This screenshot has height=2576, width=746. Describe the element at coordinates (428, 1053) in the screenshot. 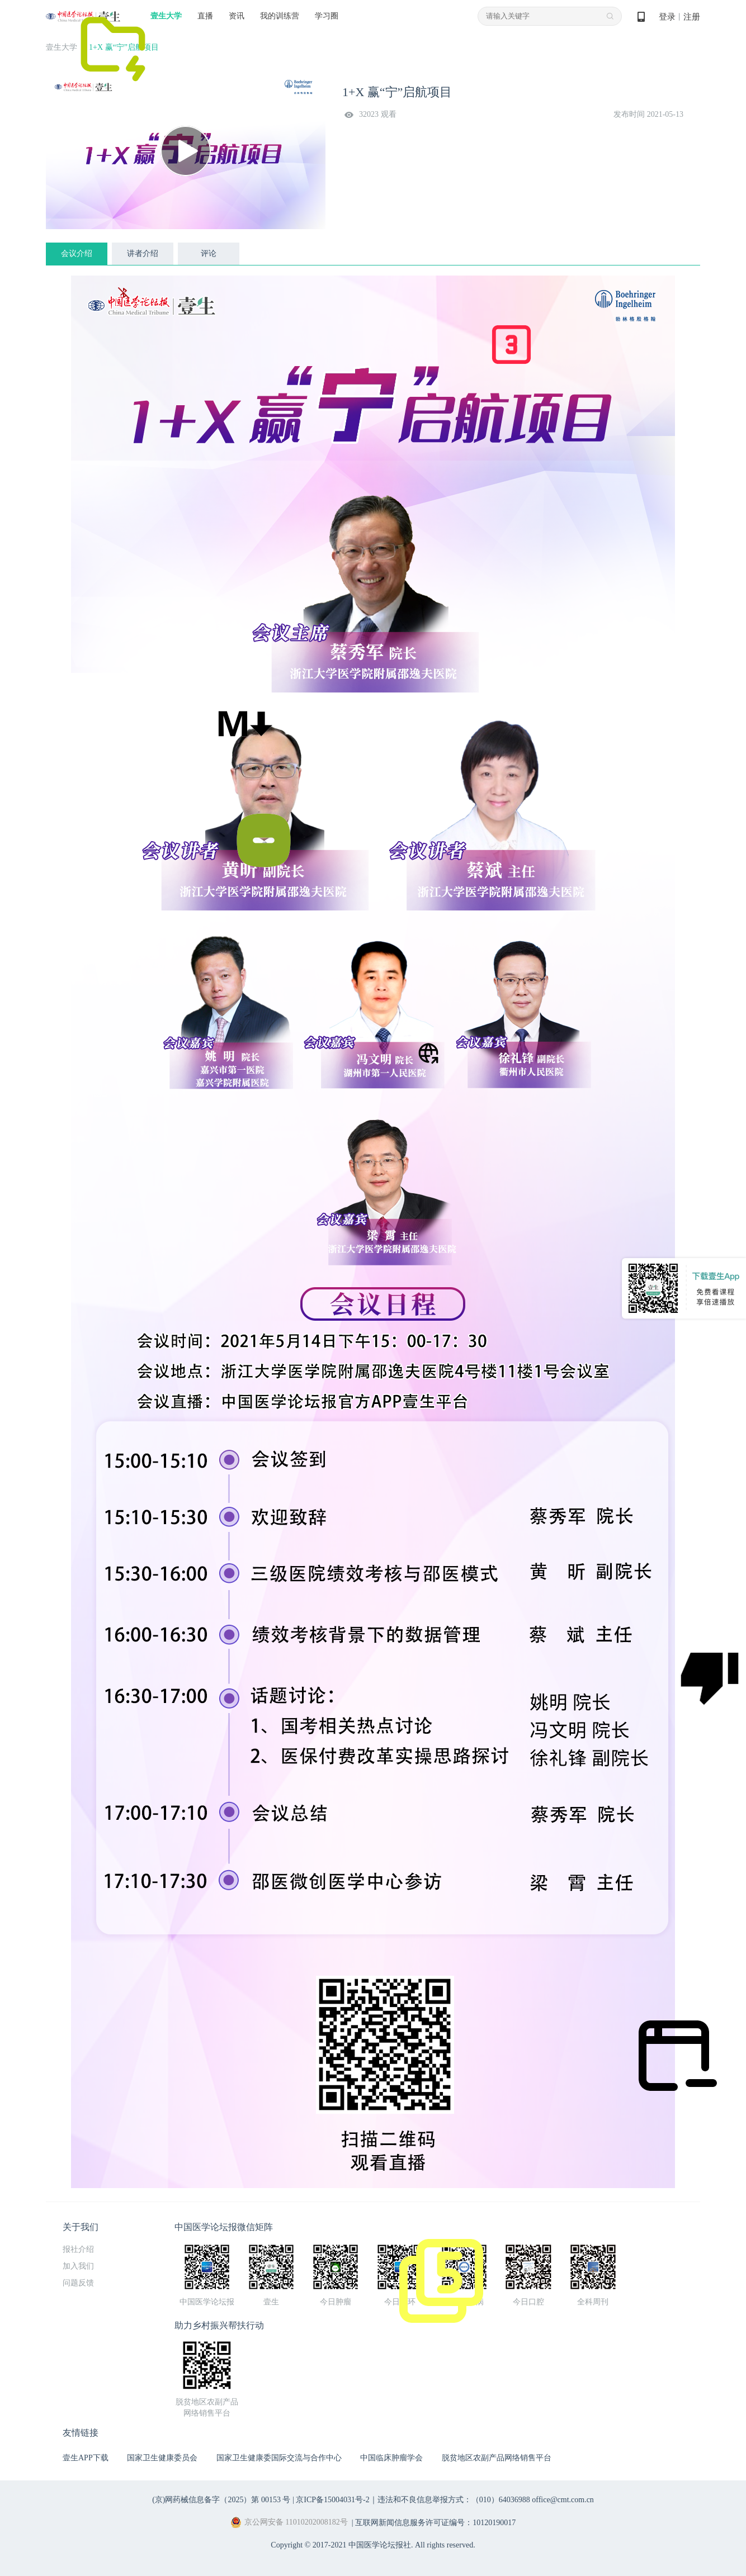

I see `share content to the web` at that location.